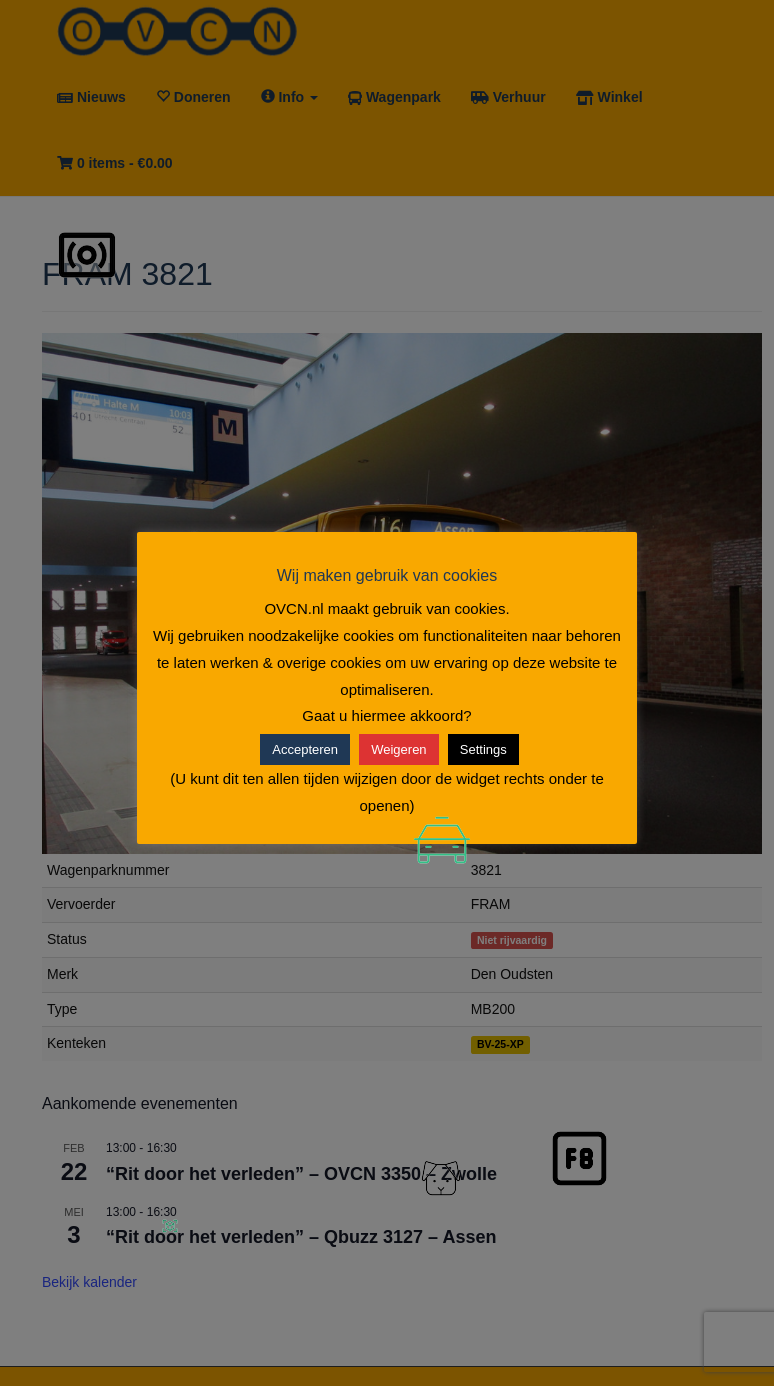 This screenshot has width=774, height=1386. Describe the element at coordinates (170, 1226) in the screenshot. I see `scan or capture a 3D object` at that location.